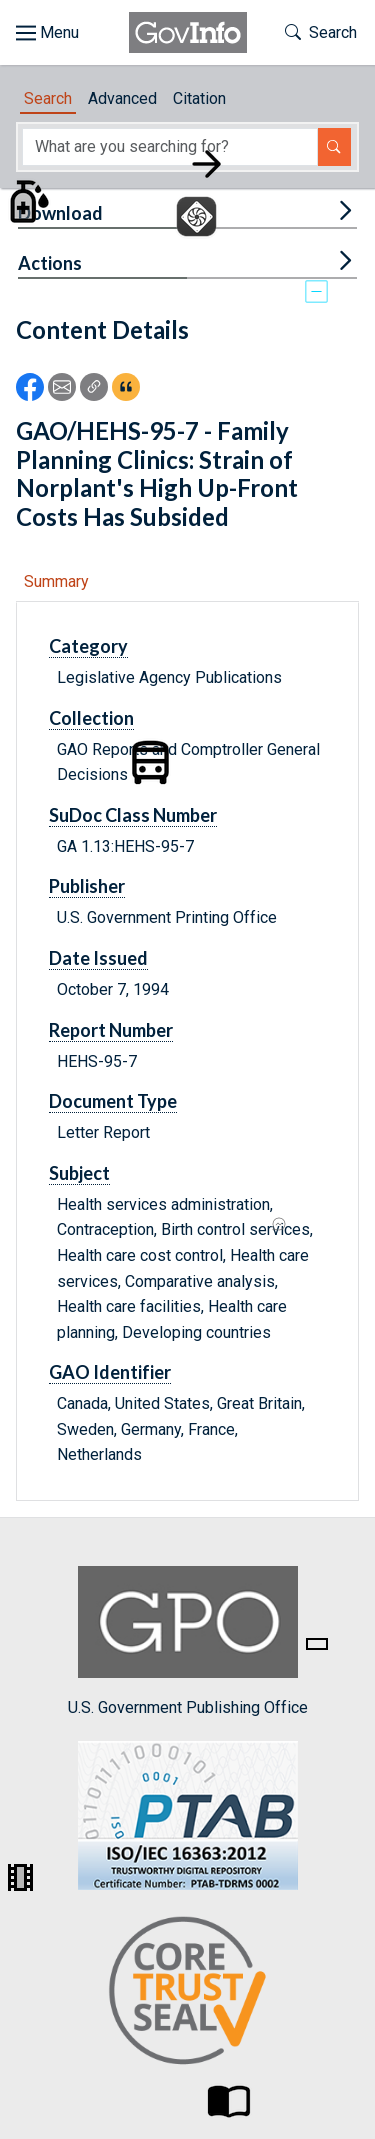  Describe the element at coordinates (317, 1644) in the screenshot. I see `crop image to 7:5 aspect ratio` at that location.